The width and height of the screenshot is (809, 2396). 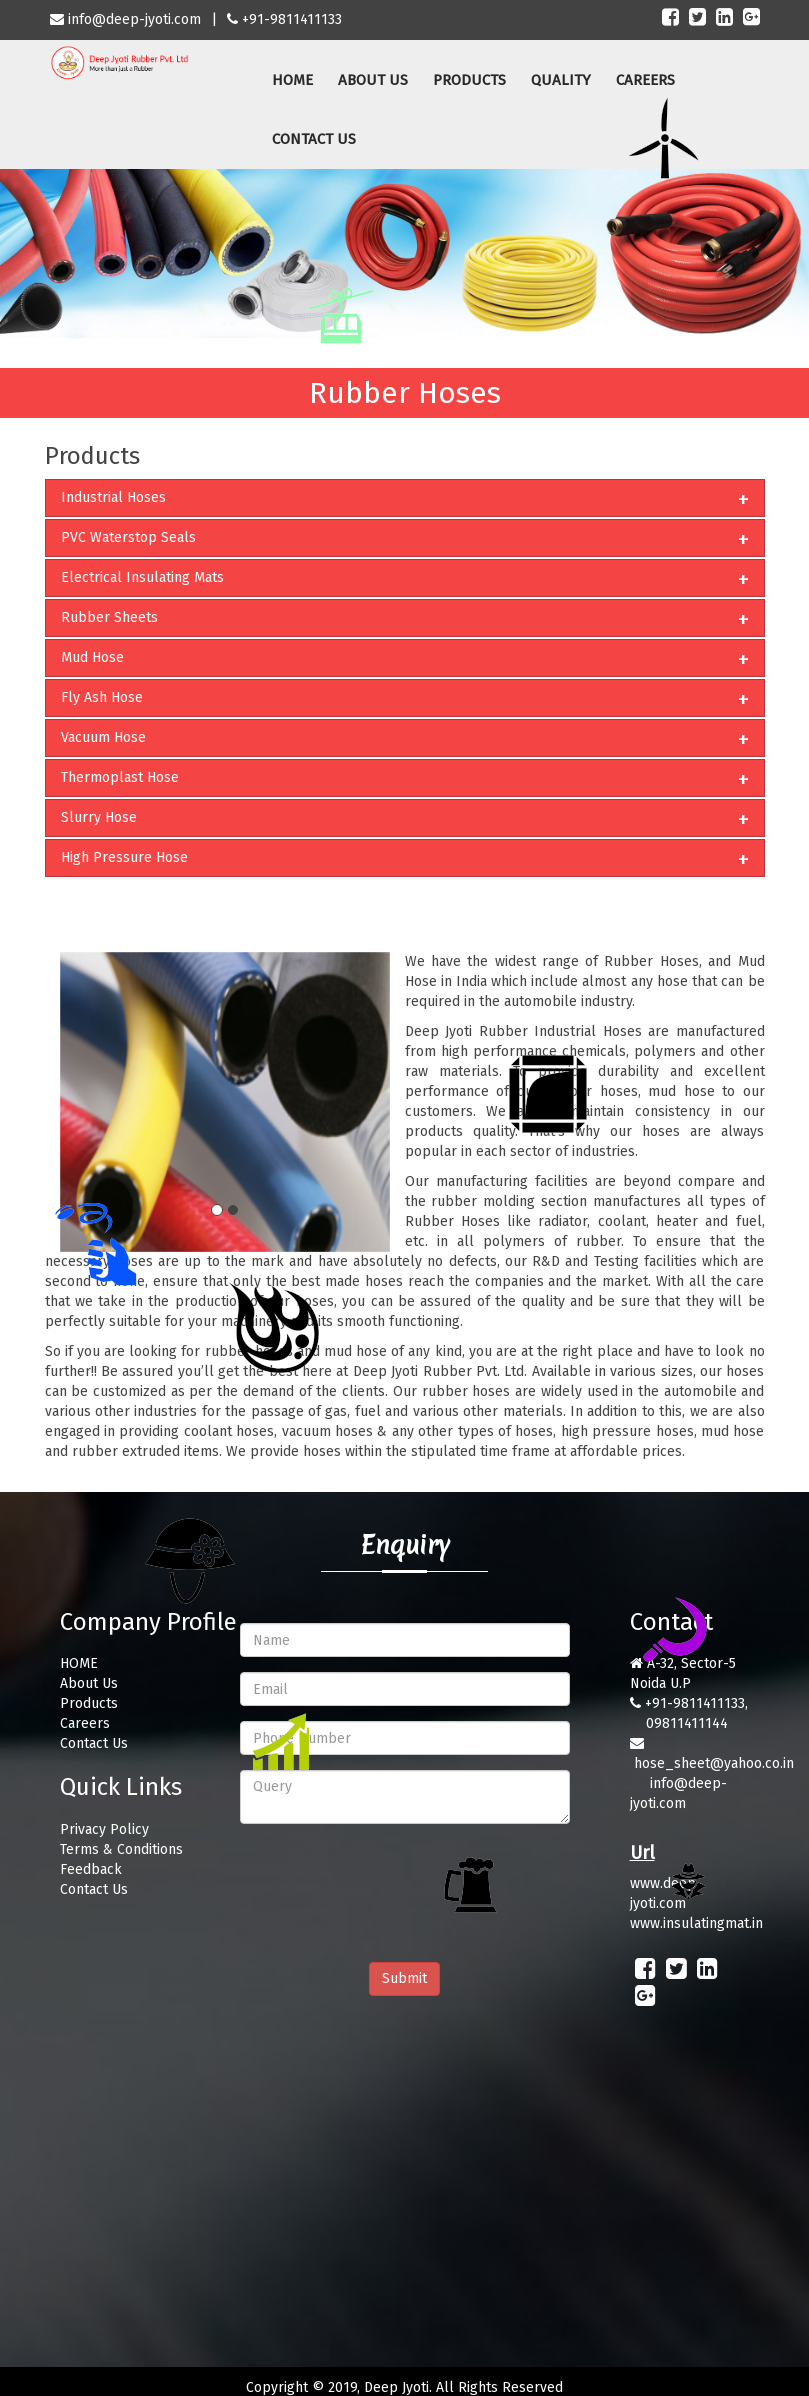 What do you see at coordinates (281, 1742) in the screenshot?
I see `view your progress or level advancement` at bounding box center [281, 1742].